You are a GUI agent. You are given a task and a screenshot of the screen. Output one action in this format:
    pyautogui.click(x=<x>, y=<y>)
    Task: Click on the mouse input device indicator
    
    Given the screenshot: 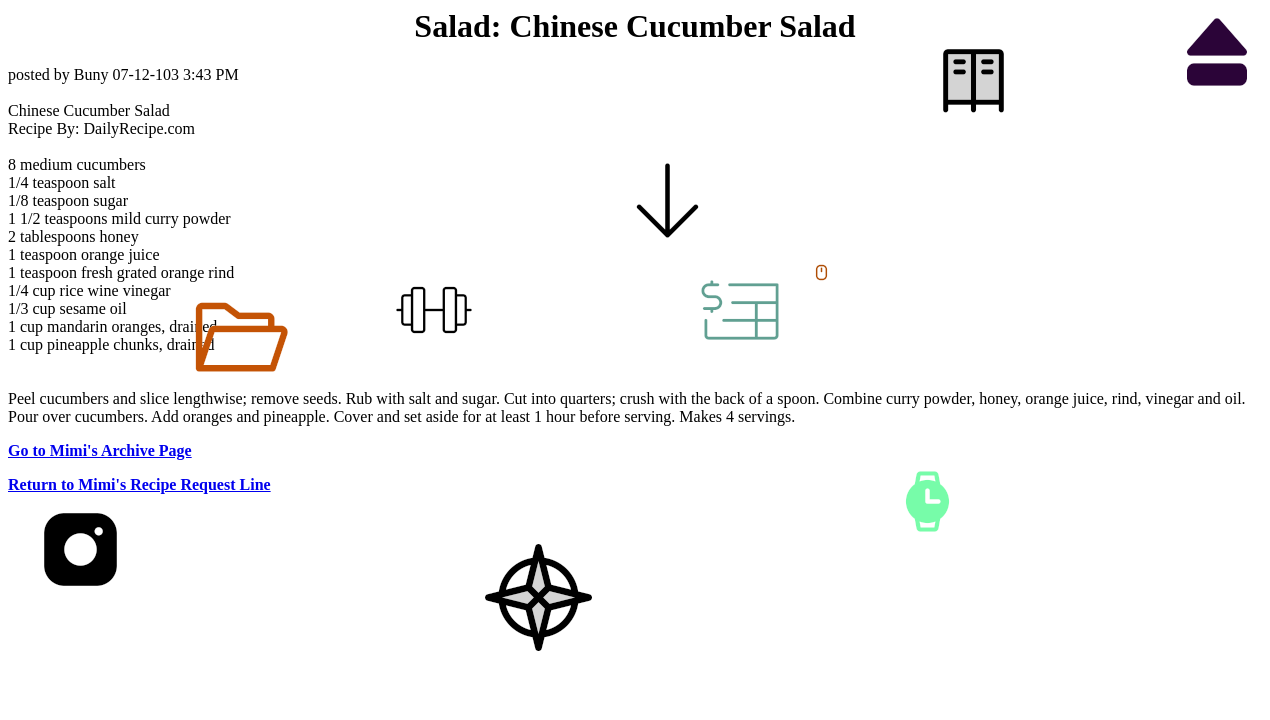 What is the action you would take?
    pyautogui.click(x=821, y=272)
    